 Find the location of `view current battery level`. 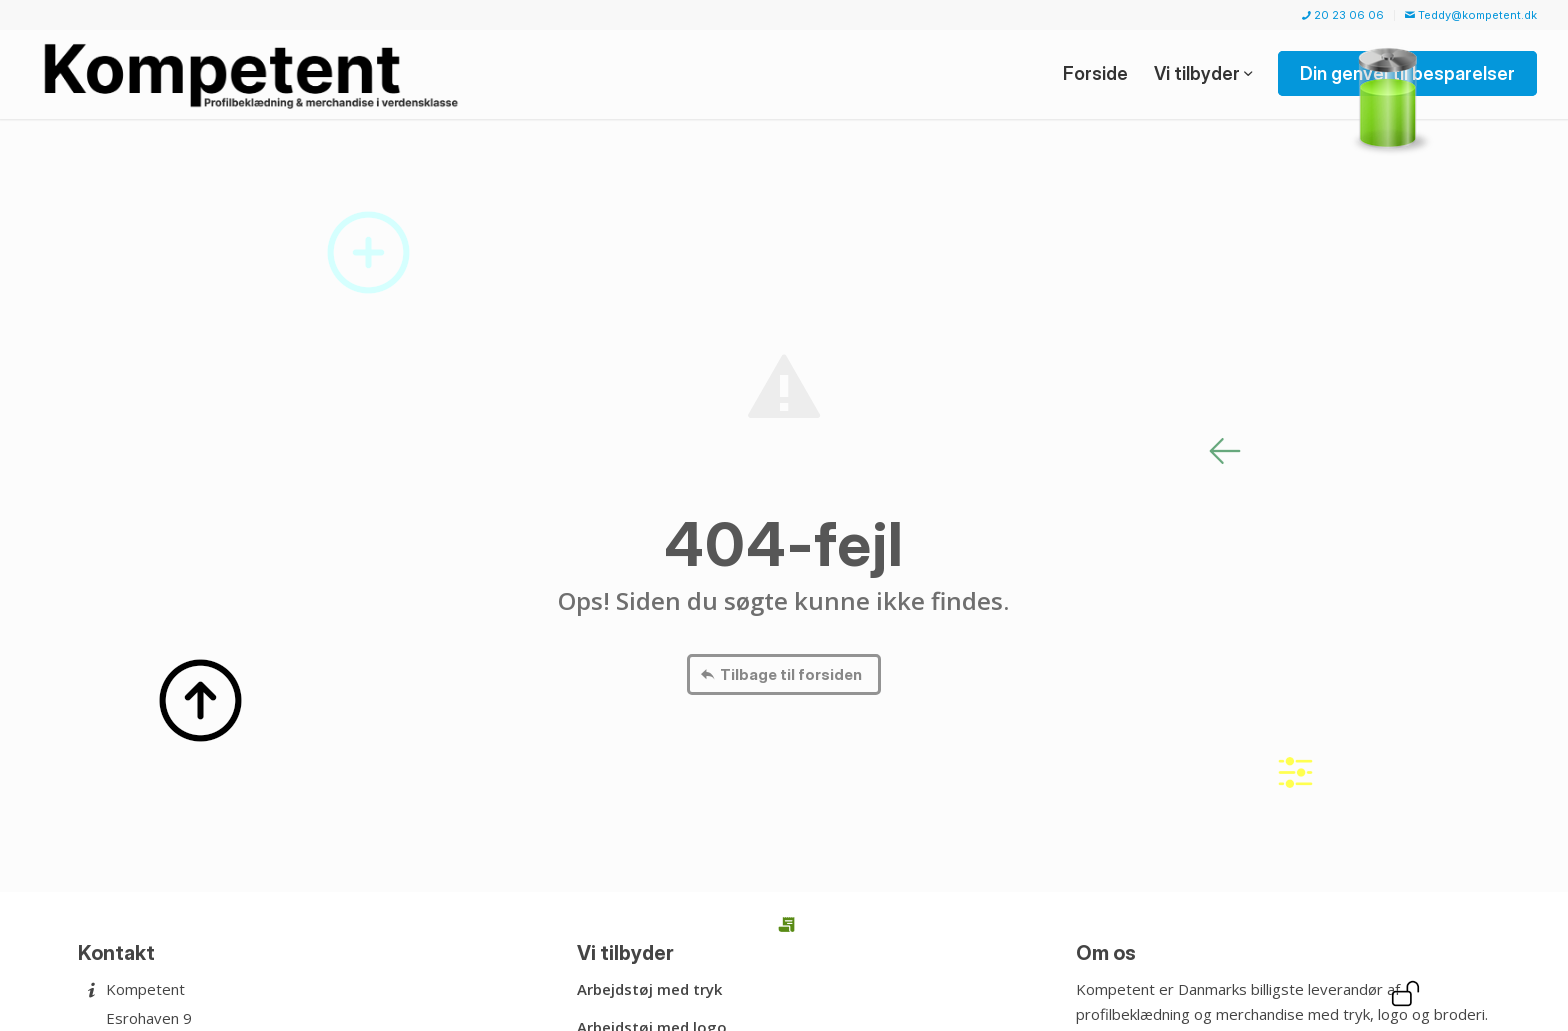

view current battery level is located at coordinates (1388, 98).